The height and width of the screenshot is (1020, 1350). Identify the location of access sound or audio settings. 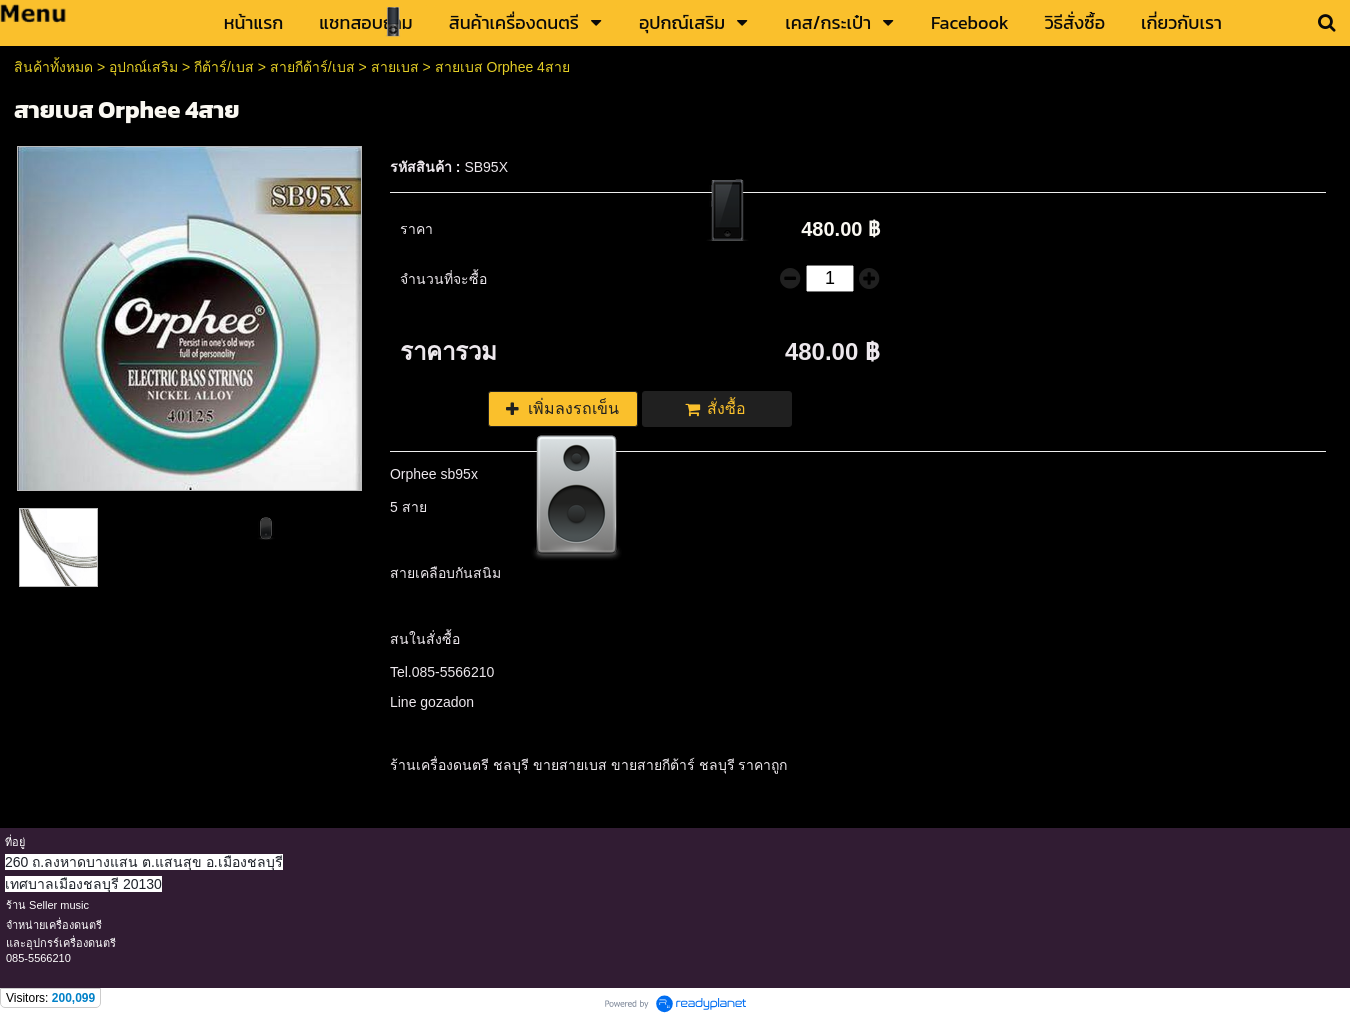
(576, 494).